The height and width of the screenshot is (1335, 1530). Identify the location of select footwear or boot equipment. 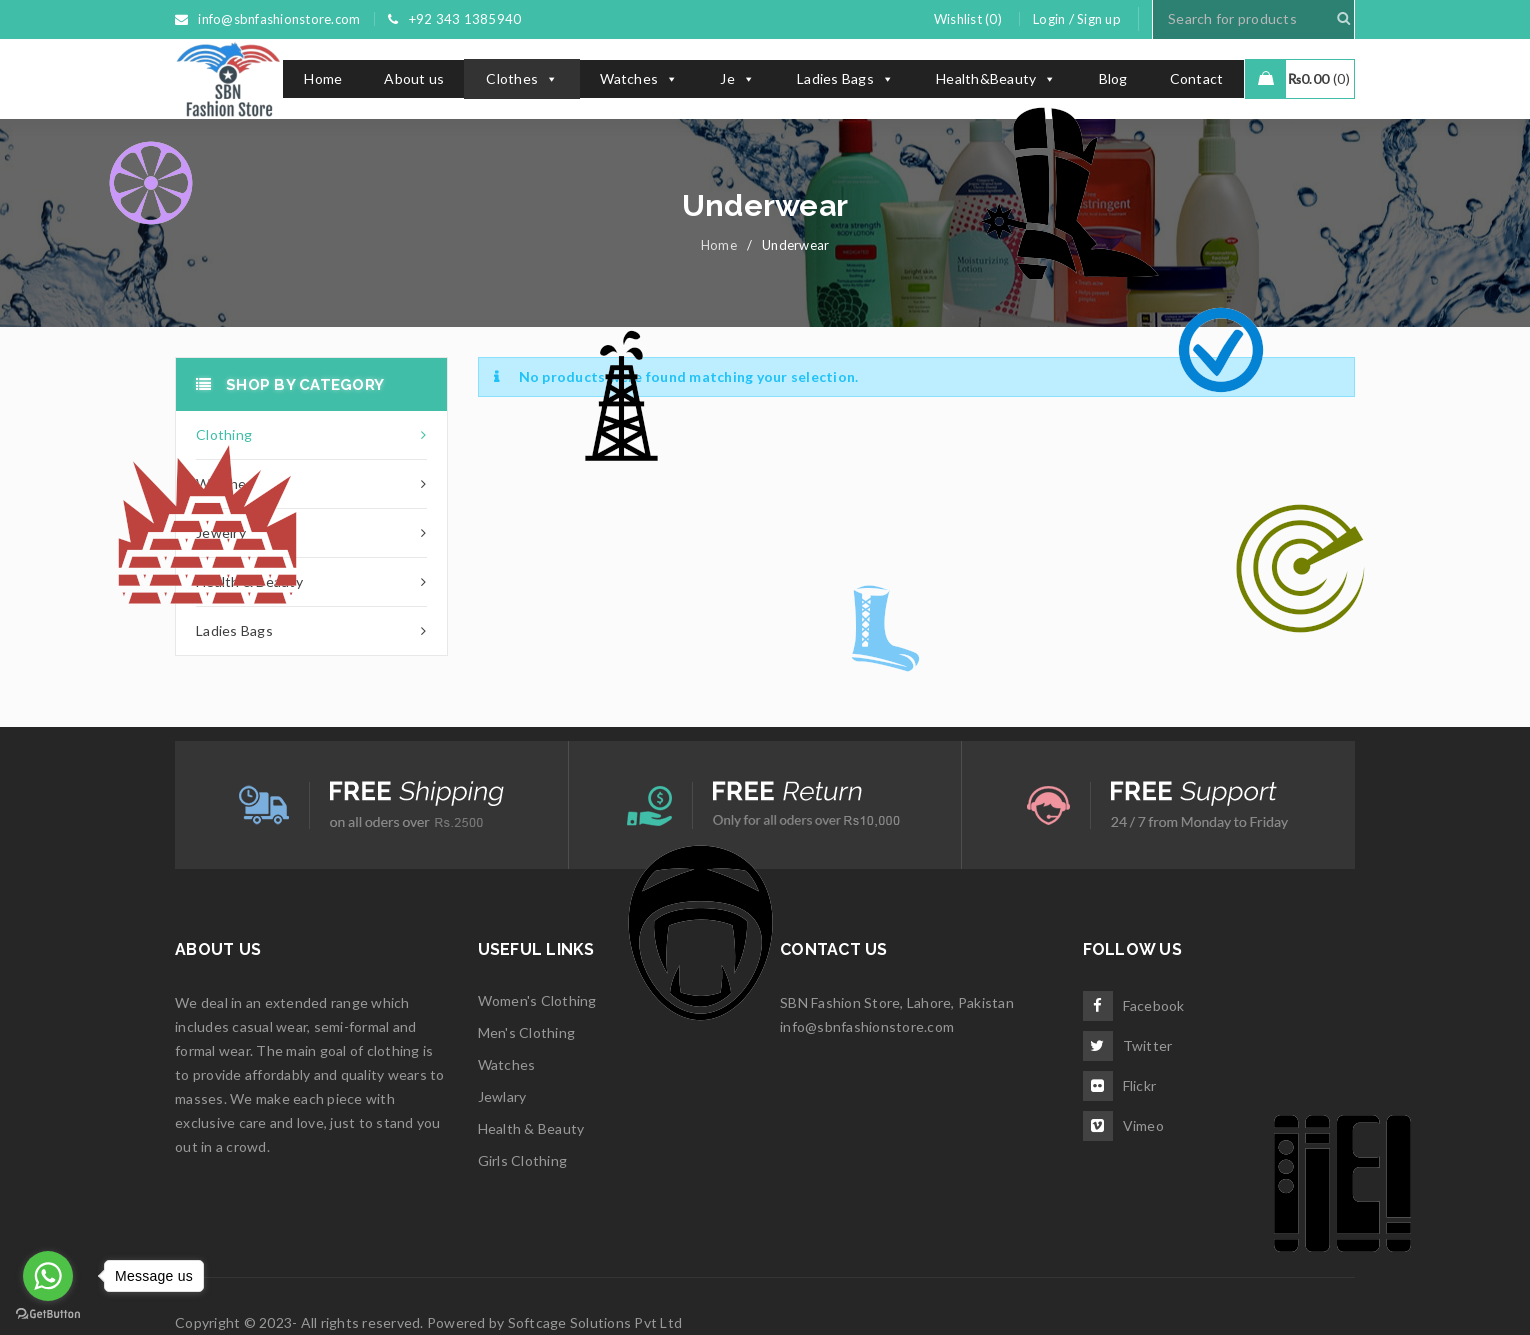
(885, 628).